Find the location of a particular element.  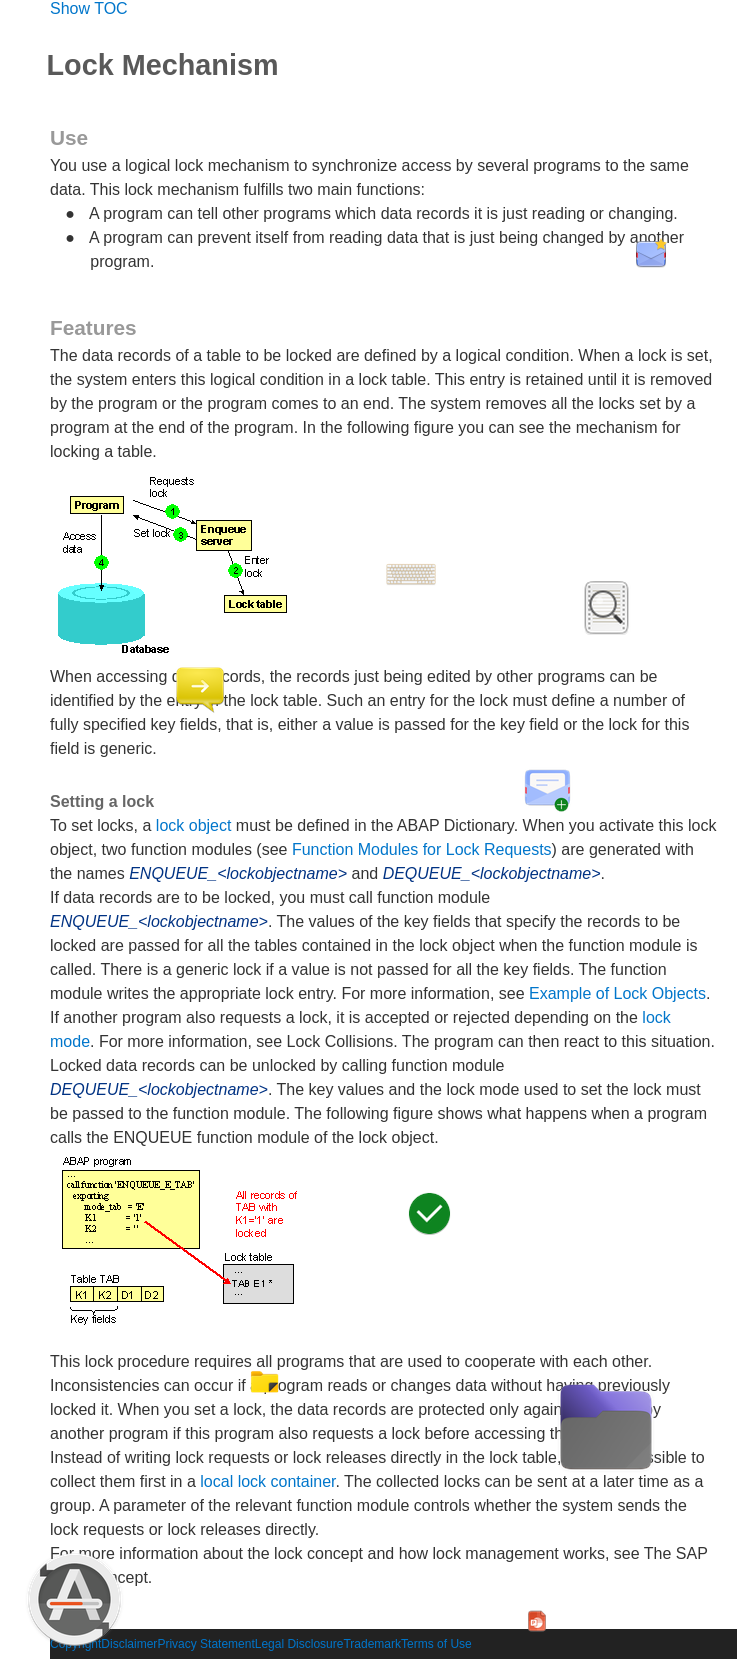

a Microsoft PowerPoint file is located at coordinates (537, 1621).